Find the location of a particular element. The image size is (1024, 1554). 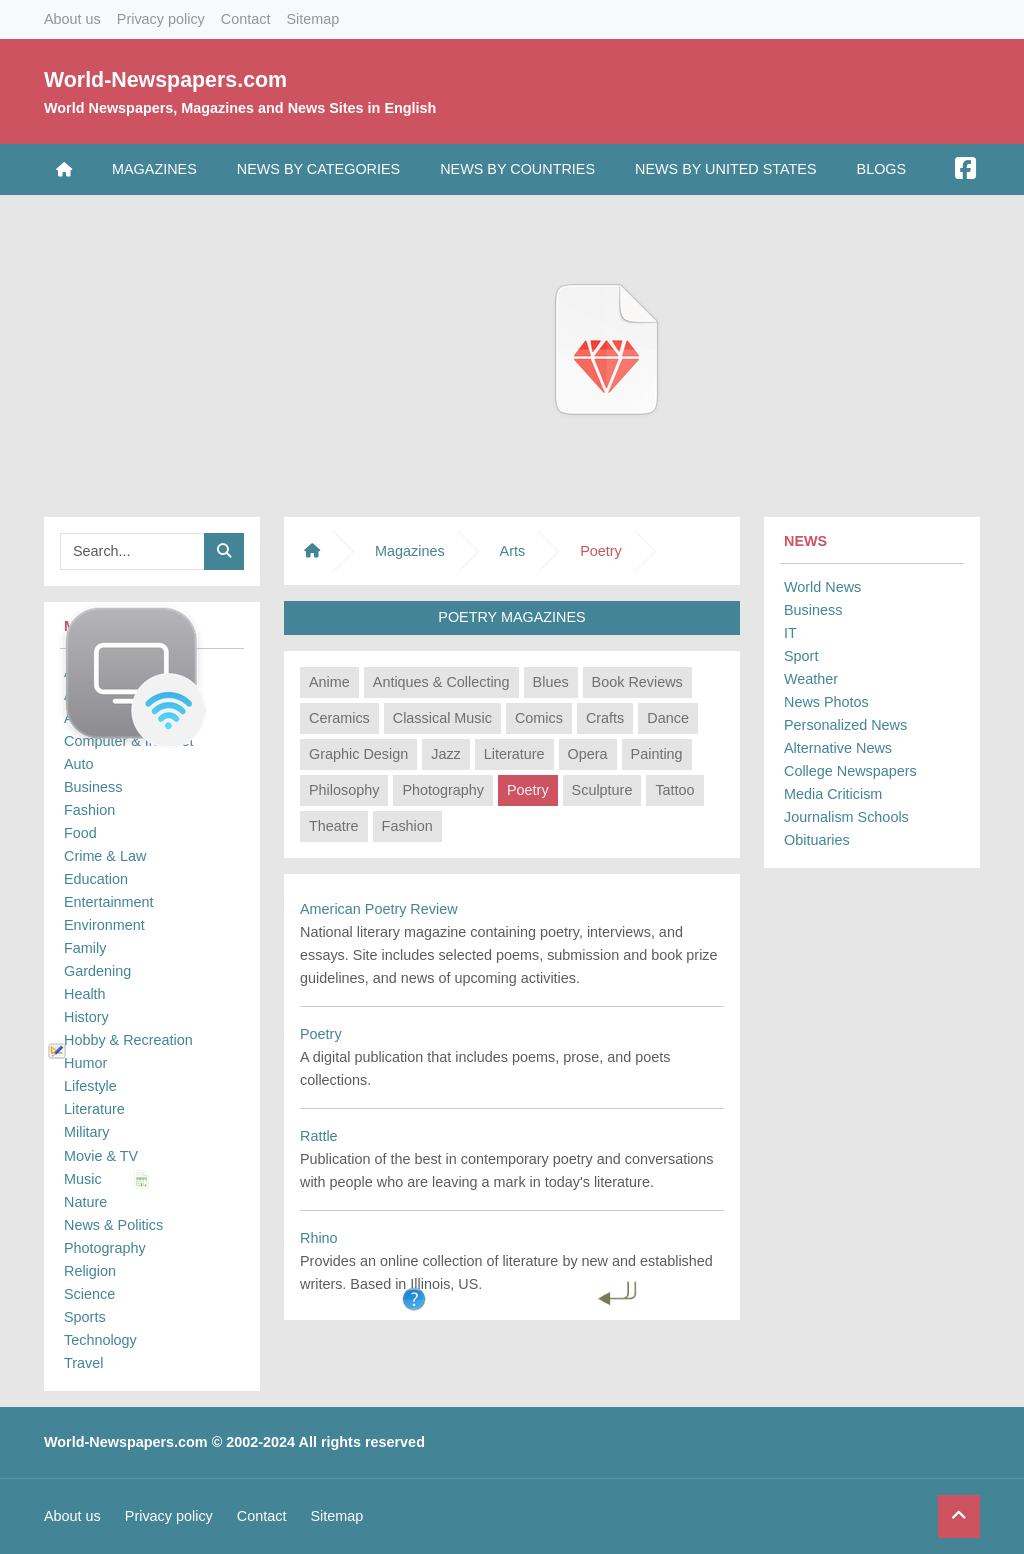

open a spreadsheet file is located at coordinates (141, 1179).